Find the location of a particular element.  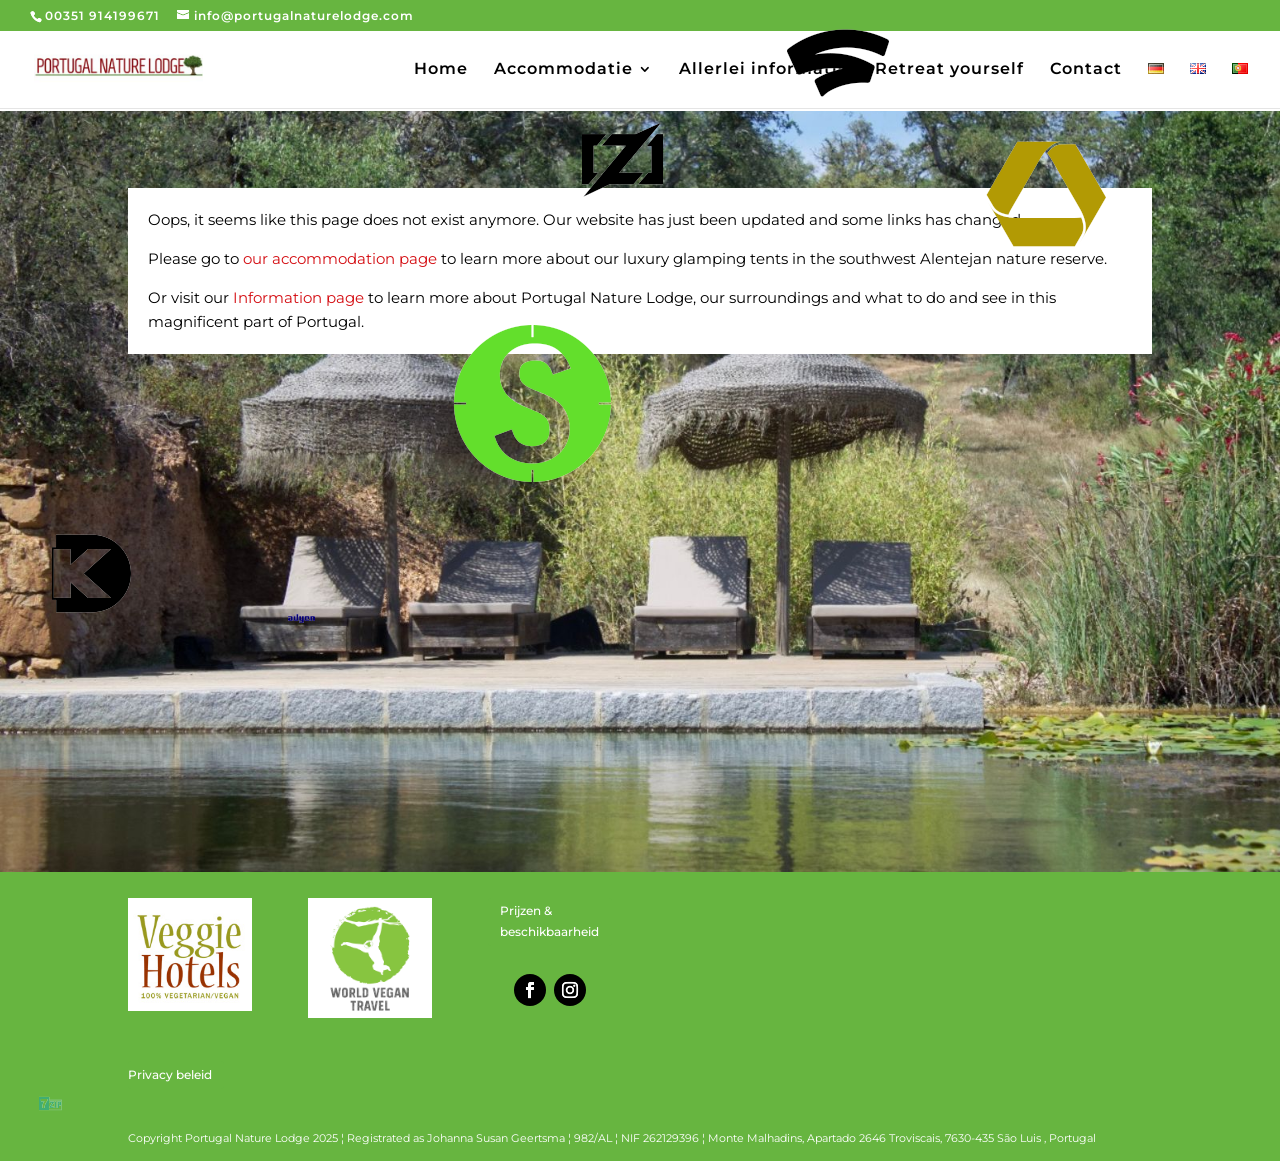

google stadia gaming service logo is located at coordinates (838, 63).